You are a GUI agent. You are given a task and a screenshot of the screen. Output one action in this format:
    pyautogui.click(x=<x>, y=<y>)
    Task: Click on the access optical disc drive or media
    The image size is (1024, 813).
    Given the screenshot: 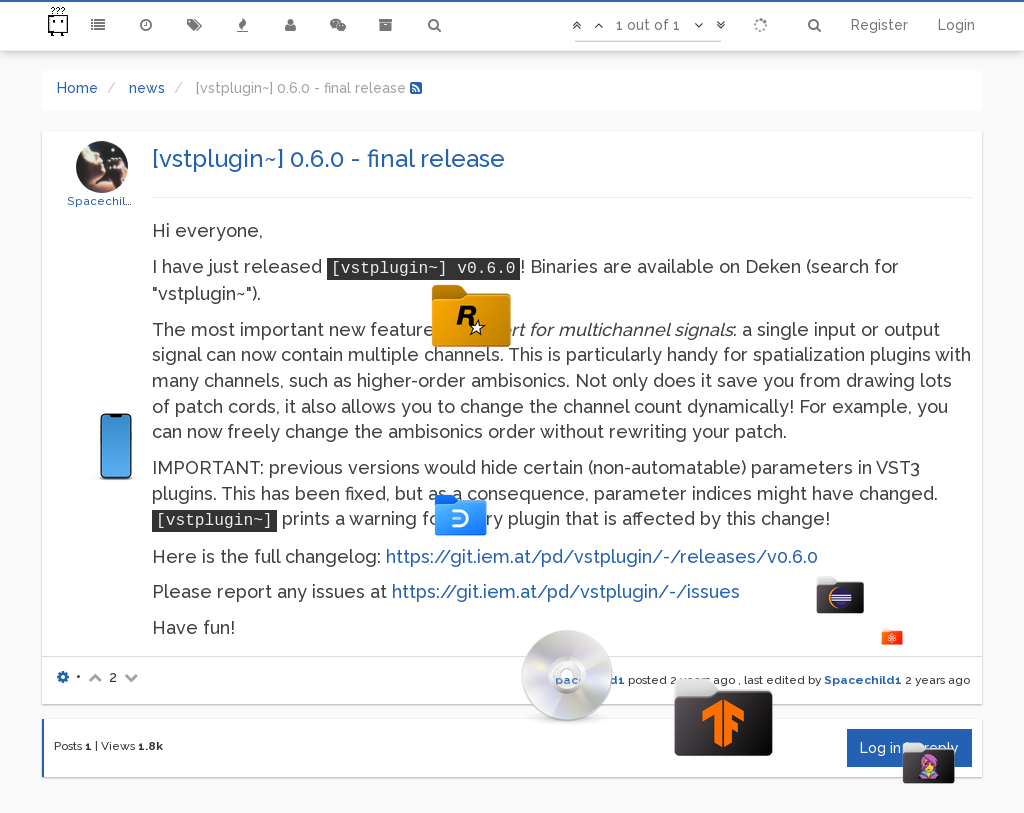 What is the action you would take?
    pyautogui.click(x=567, y=675)
    